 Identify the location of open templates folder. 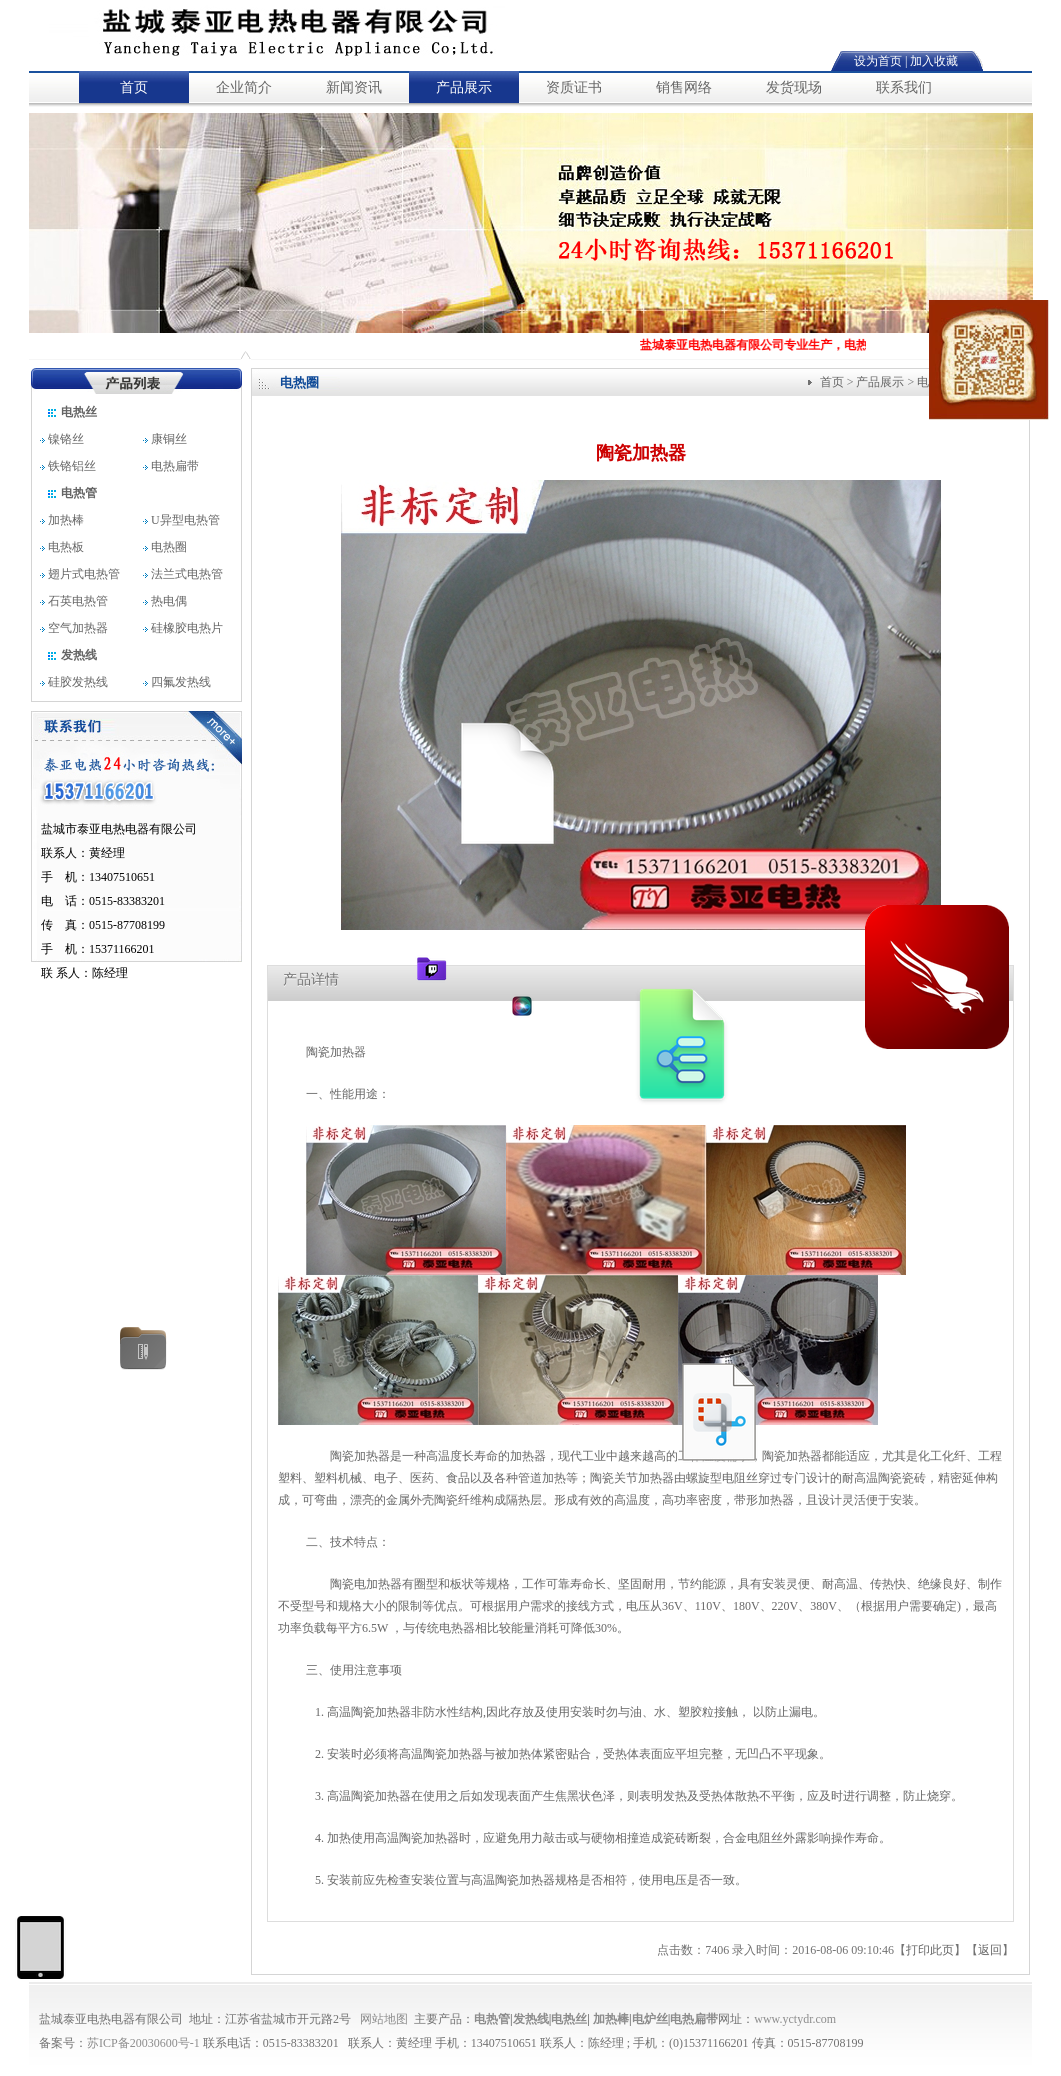
(143, 1348).